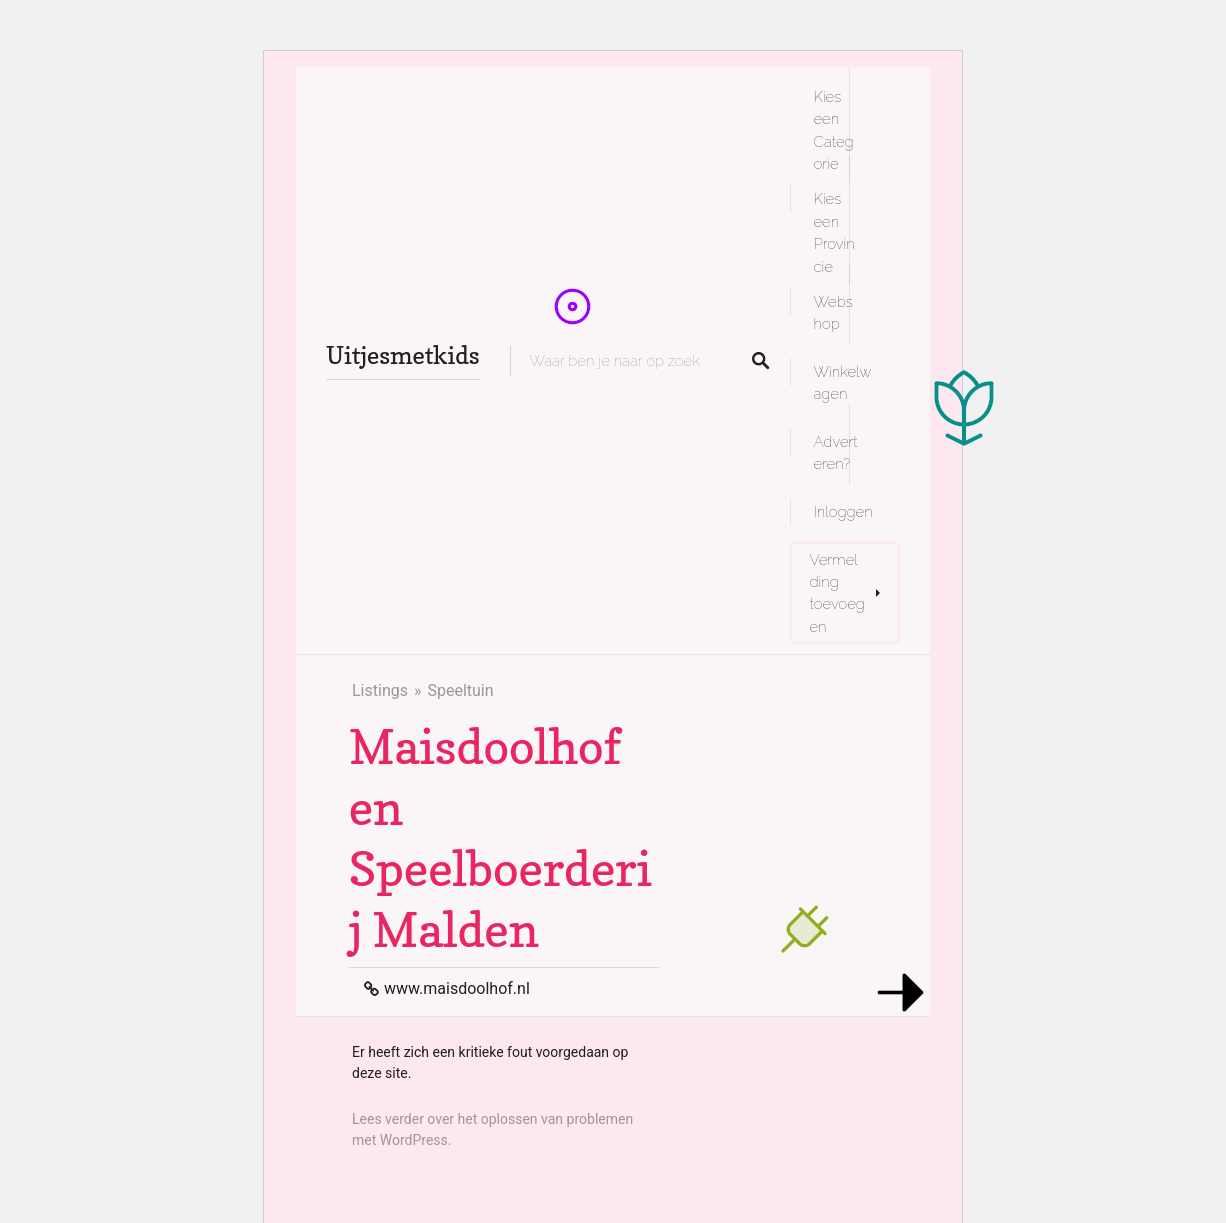 The width and height of the screenshot is (1226, 1223). I want to click on access garden or plant-related features, so click(964, 408).